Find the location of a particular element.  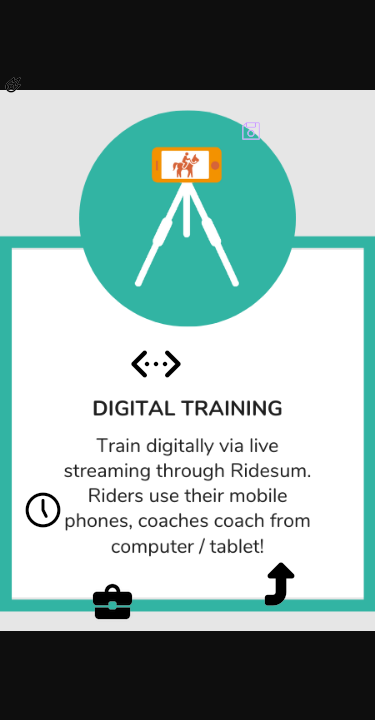

save current file or document is located at coordinates (251, 131).